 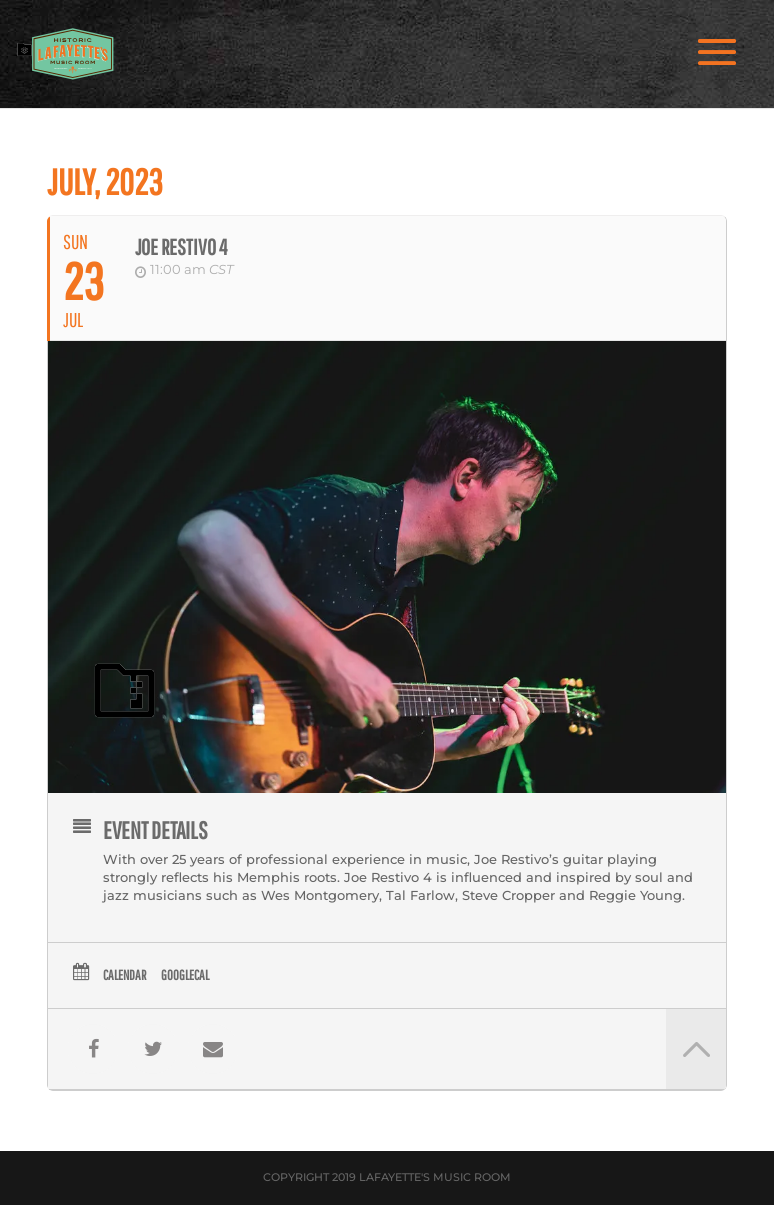 What do you see at coordinates (24, 49) in the screenshot?
I see `access folder settings or preferences` at bounding box center [24, 49].